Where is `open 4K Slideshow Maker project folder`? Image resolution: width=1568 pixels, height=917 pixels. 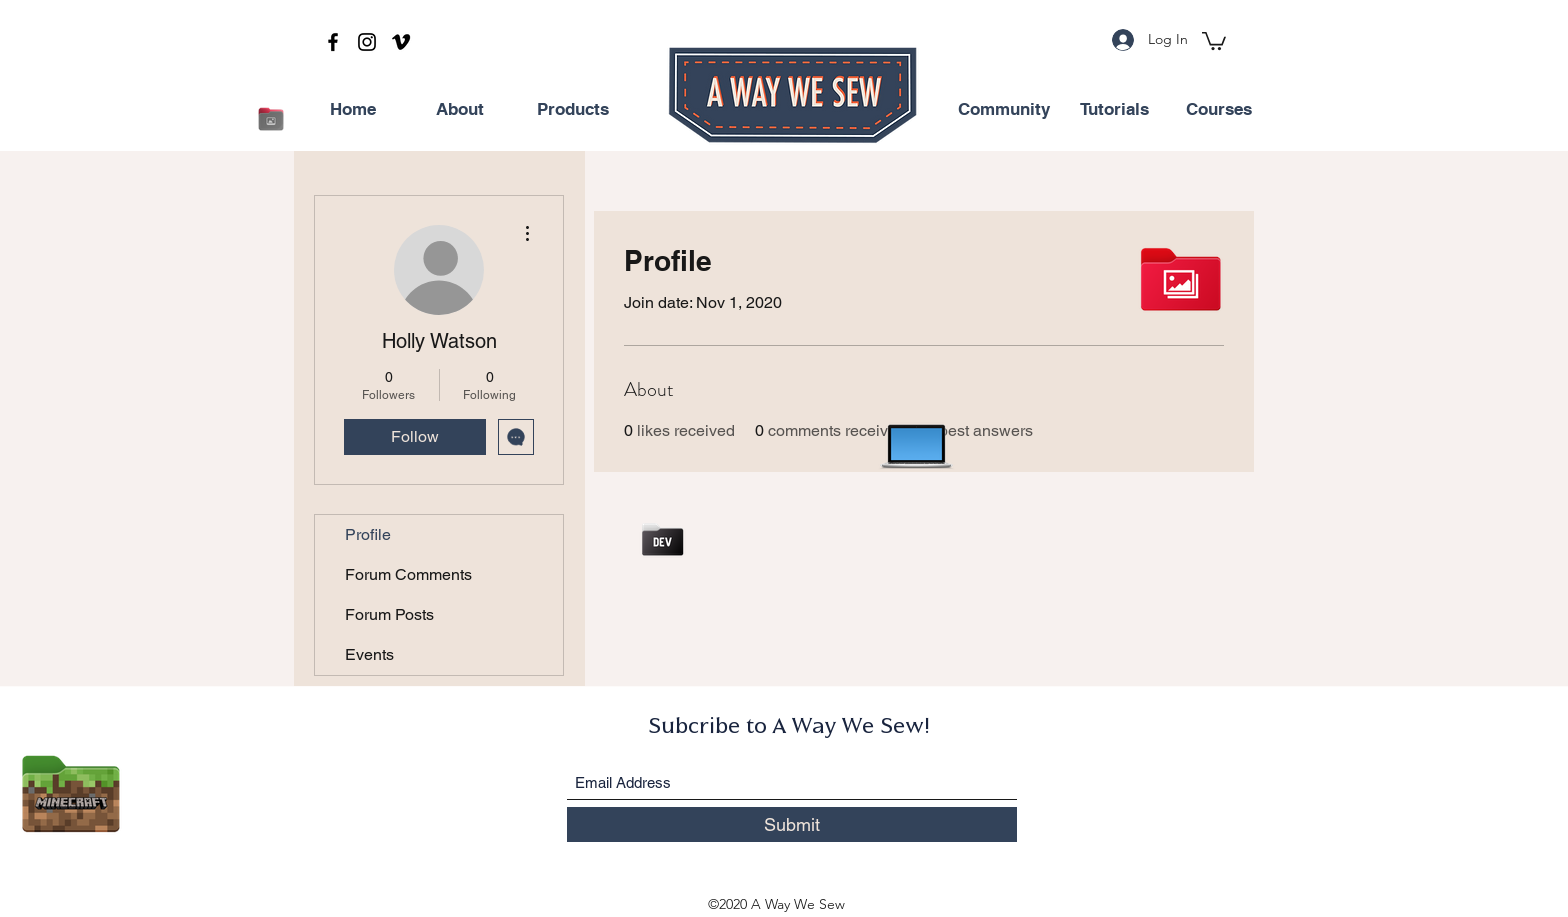
open 4K Slideshow Maker project folder is located at coordinates (1180, 281).